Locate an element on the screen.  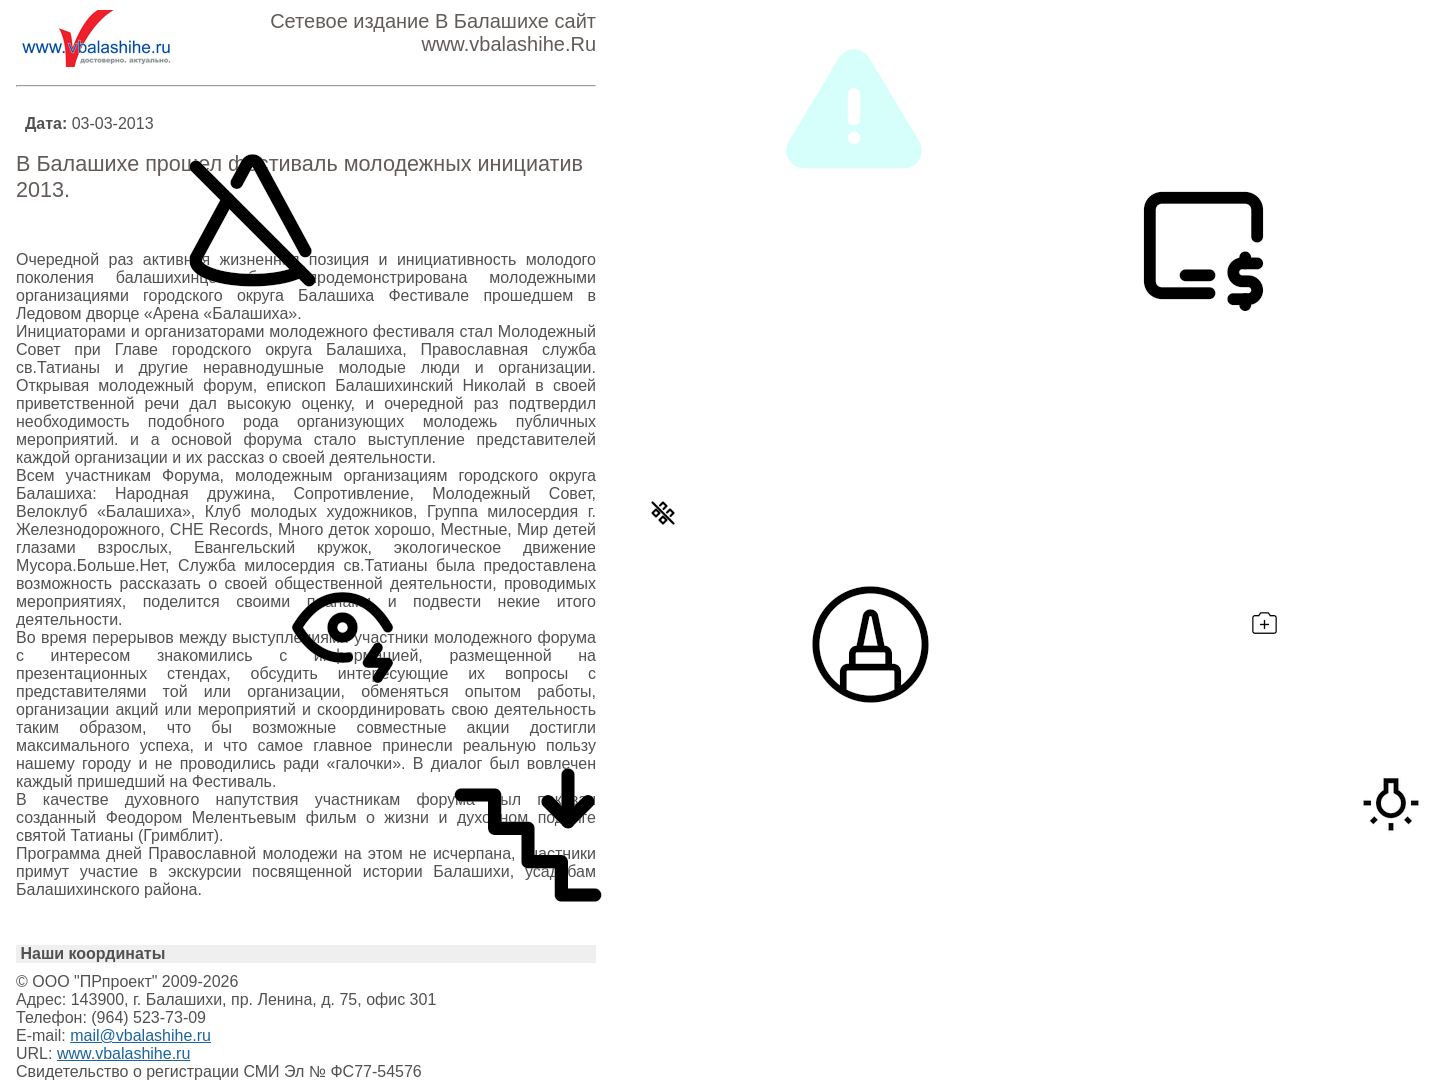
disable construction or maintenance mode is located at coordinates (252, 223).